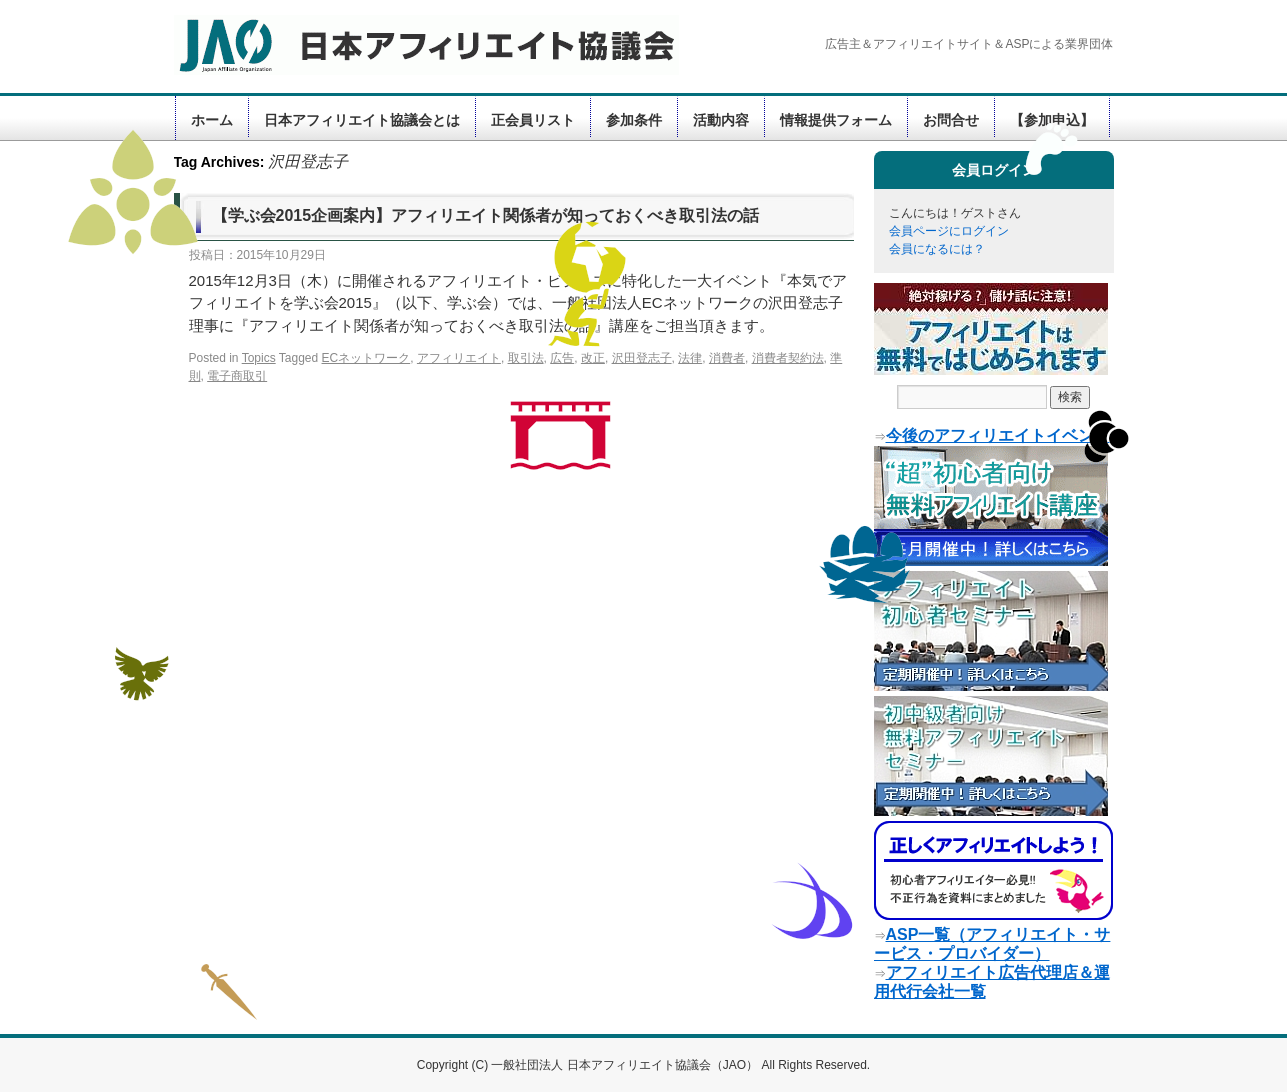 The height and width of the screenshot is (1092, 1287). Describe the element at coordinates (1051, 149) in the screenshot. I see `track steps or walking activity` at that location.